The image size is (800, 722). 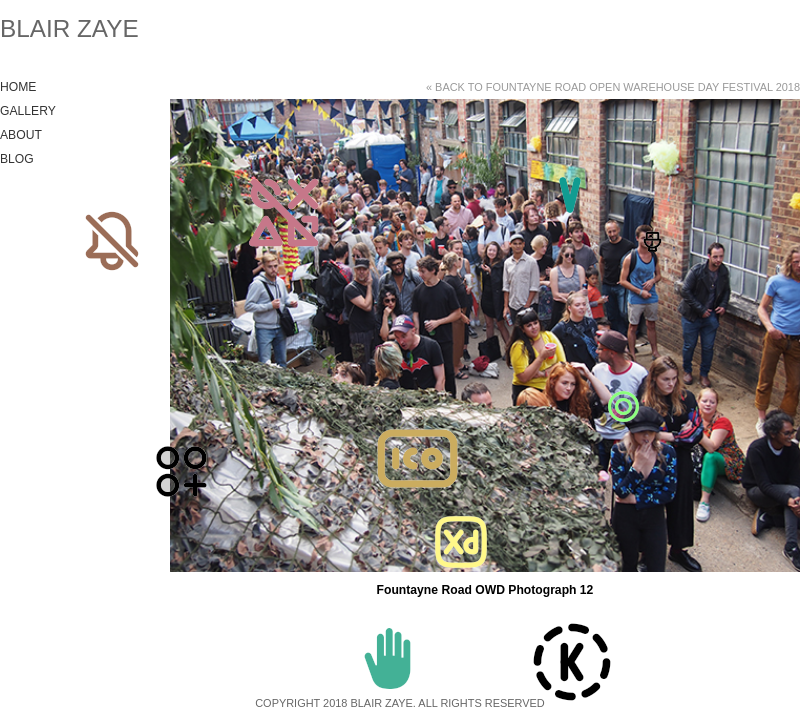 What do you see at coordinates (284, 212) in the screenshot?
I see `disable icon display` at bounding box center [284, 212].